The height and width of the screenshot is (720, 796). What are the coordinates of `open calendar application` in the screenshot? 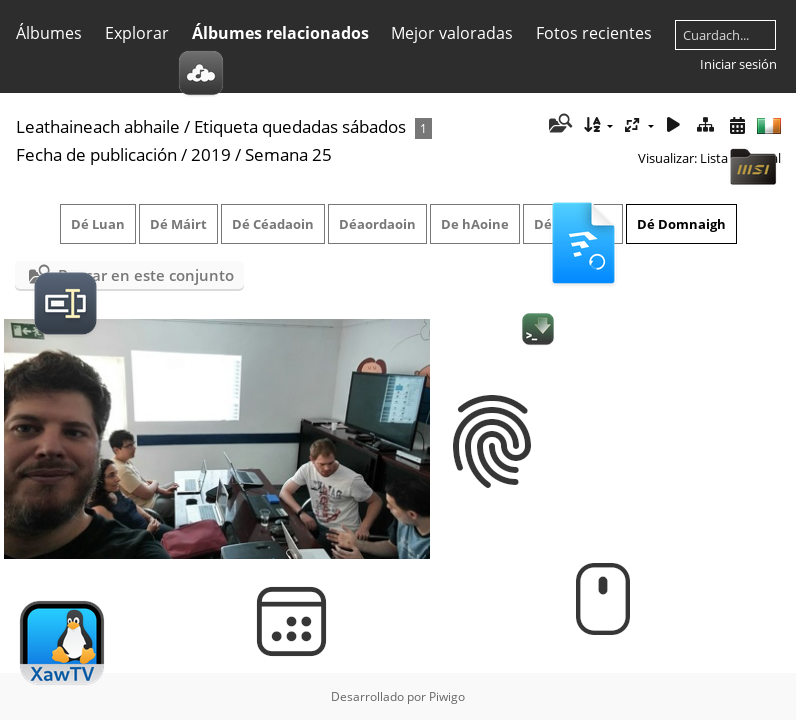 It's located at (291, 621).